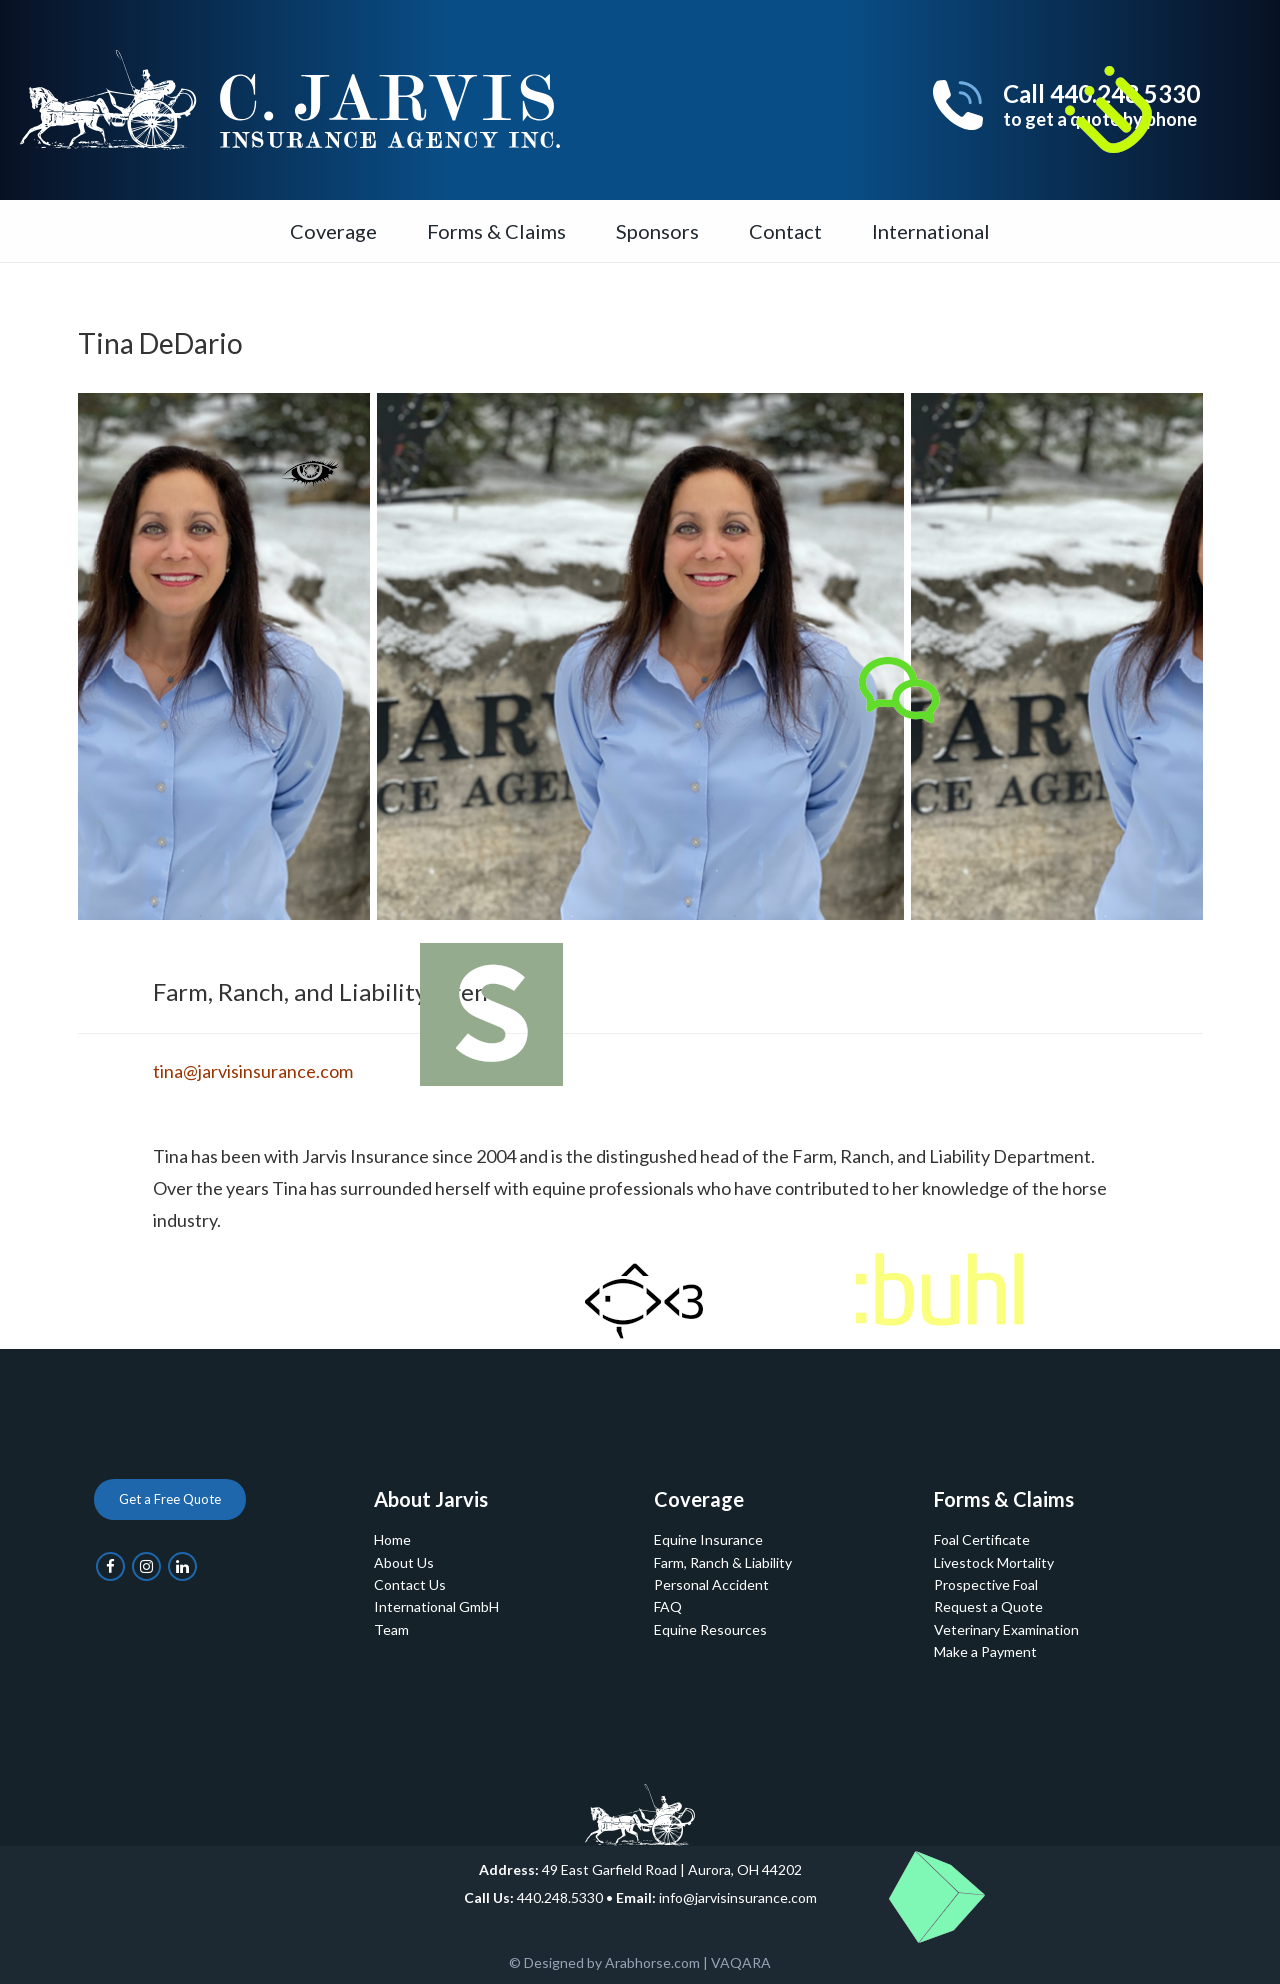 The image size is (1280, 1984). Describe the element at coordinates (937, 1897) in the screenshot. I see `visit anycubic website or store` at that location.